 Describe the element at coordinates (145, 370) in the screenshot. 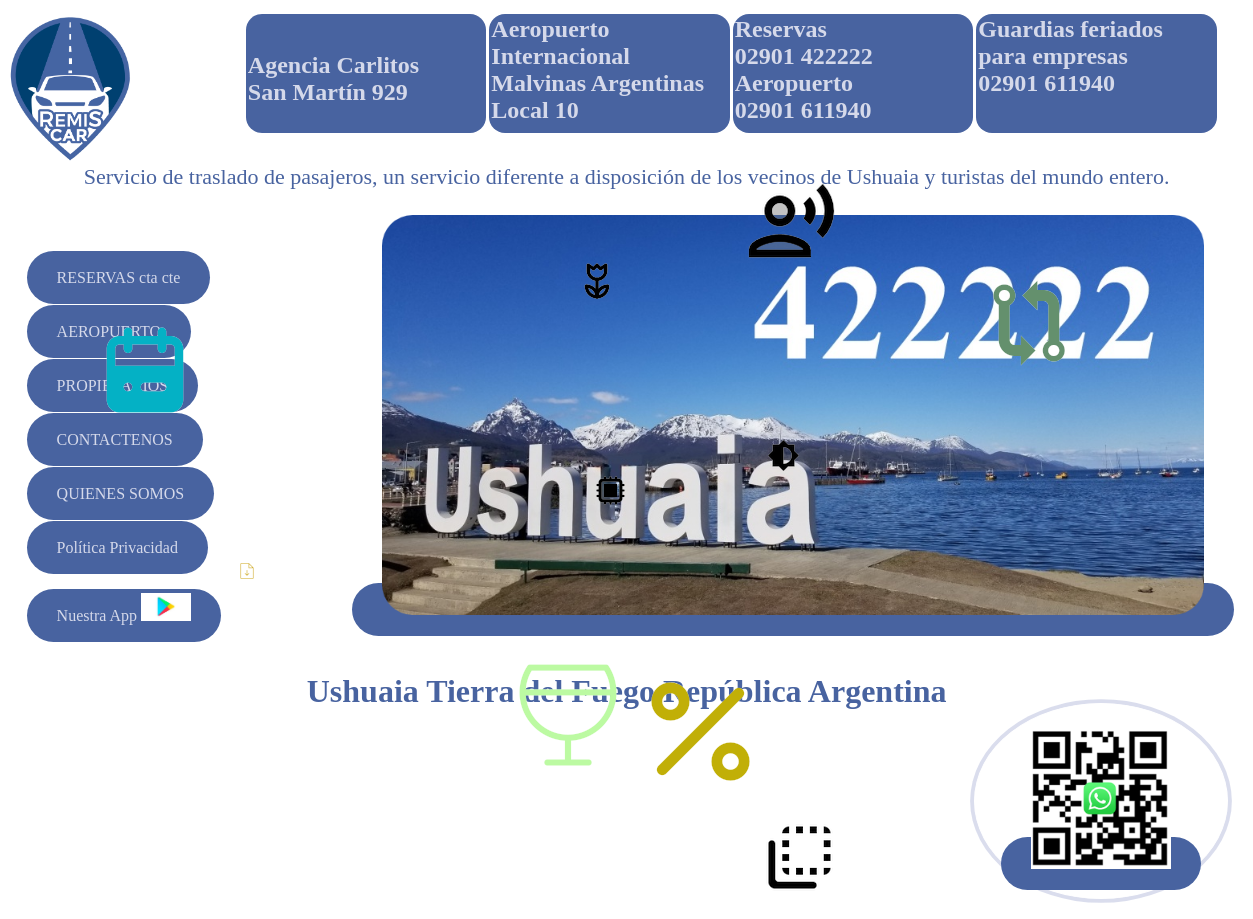

I see `view calendar or scheduled events` at that location.